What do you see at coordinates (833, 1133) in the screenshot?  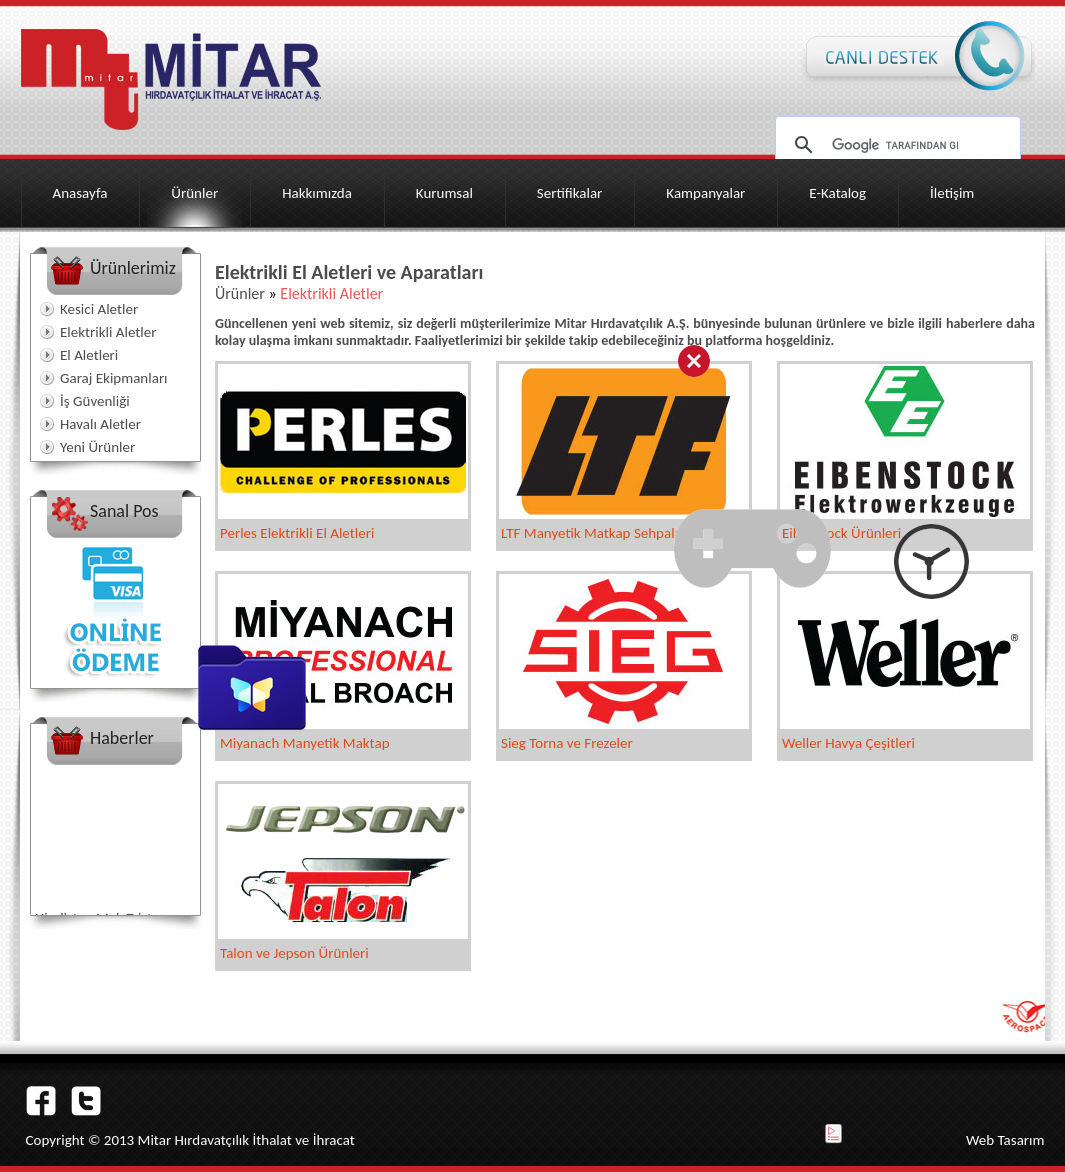 I see `open a playlist file` at bounding box center [833, 1133].